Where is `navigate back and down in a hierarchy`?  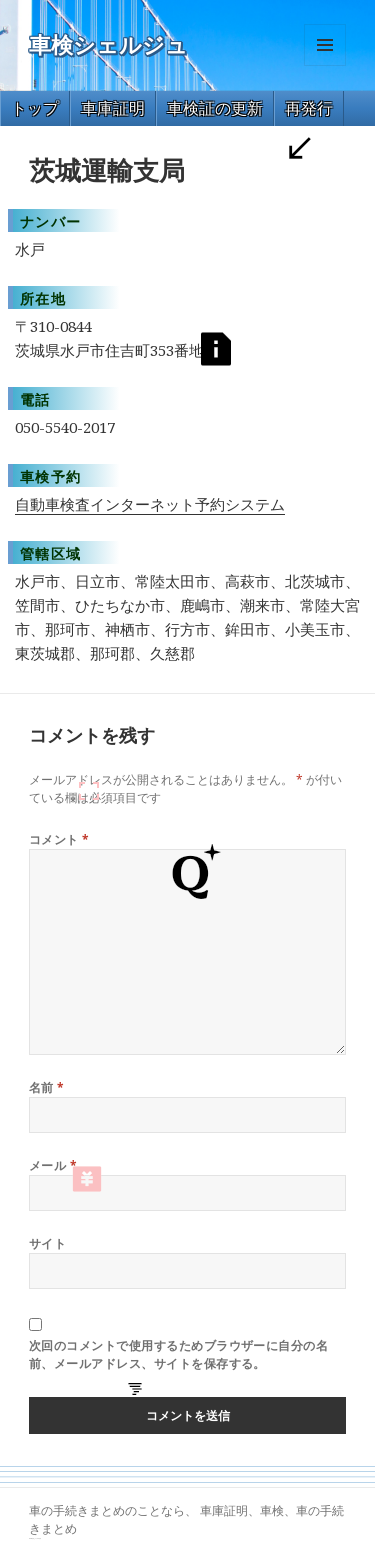
navigate back and down in a hierarchy is located at coordinates (299, 148).